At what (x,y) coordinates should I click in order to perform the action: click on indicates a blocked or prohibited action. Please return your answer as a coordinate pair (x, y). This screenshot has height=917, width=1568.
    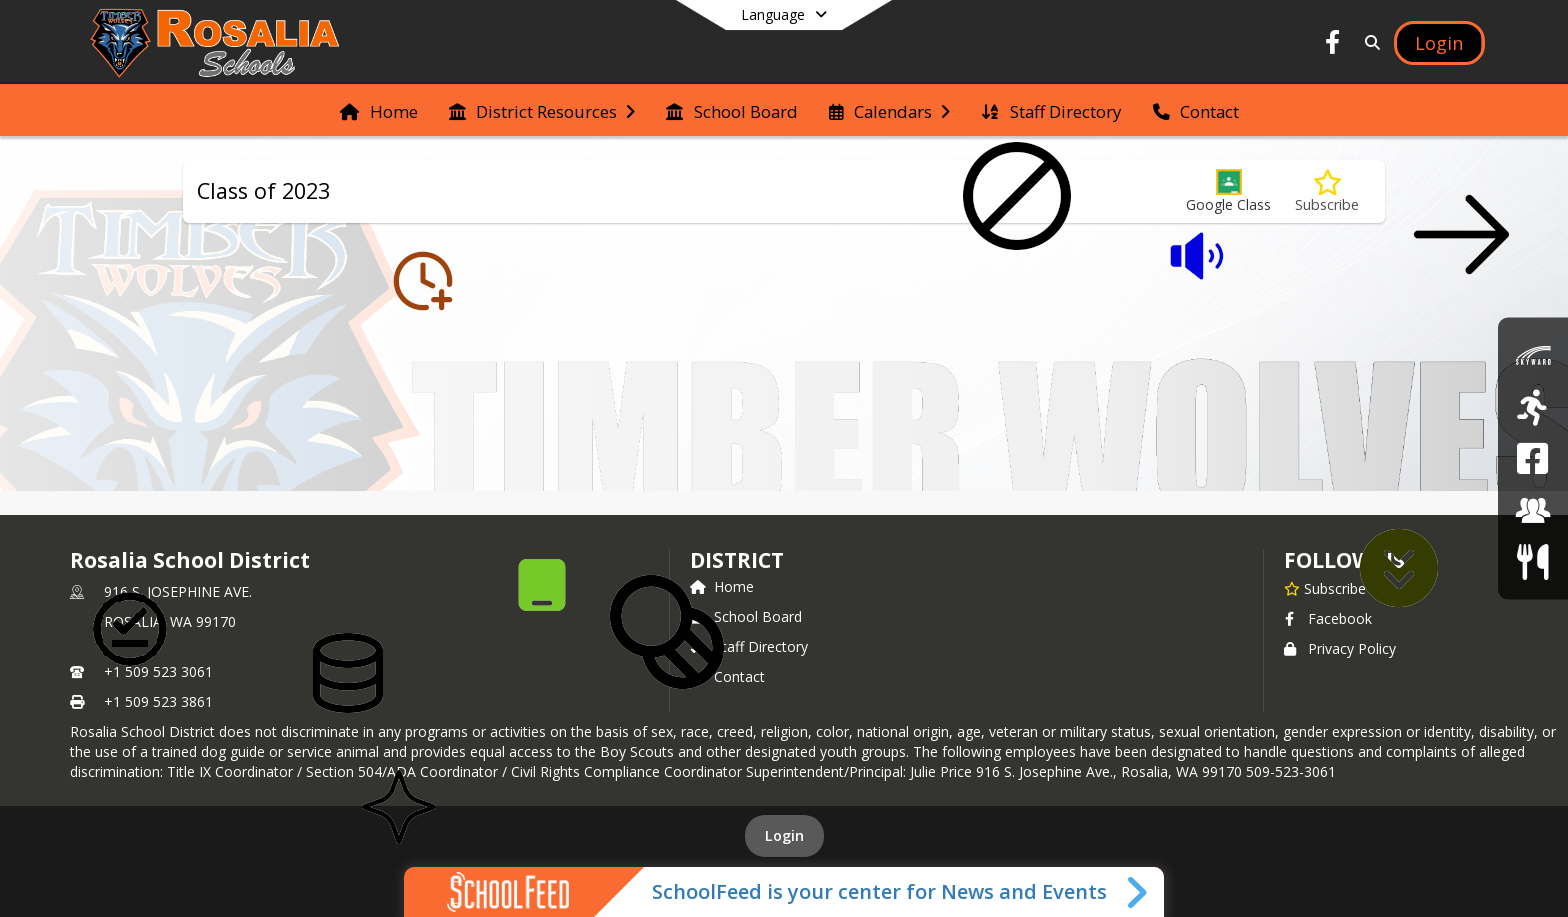
    Looking at the image, I should click on (1017, 196).